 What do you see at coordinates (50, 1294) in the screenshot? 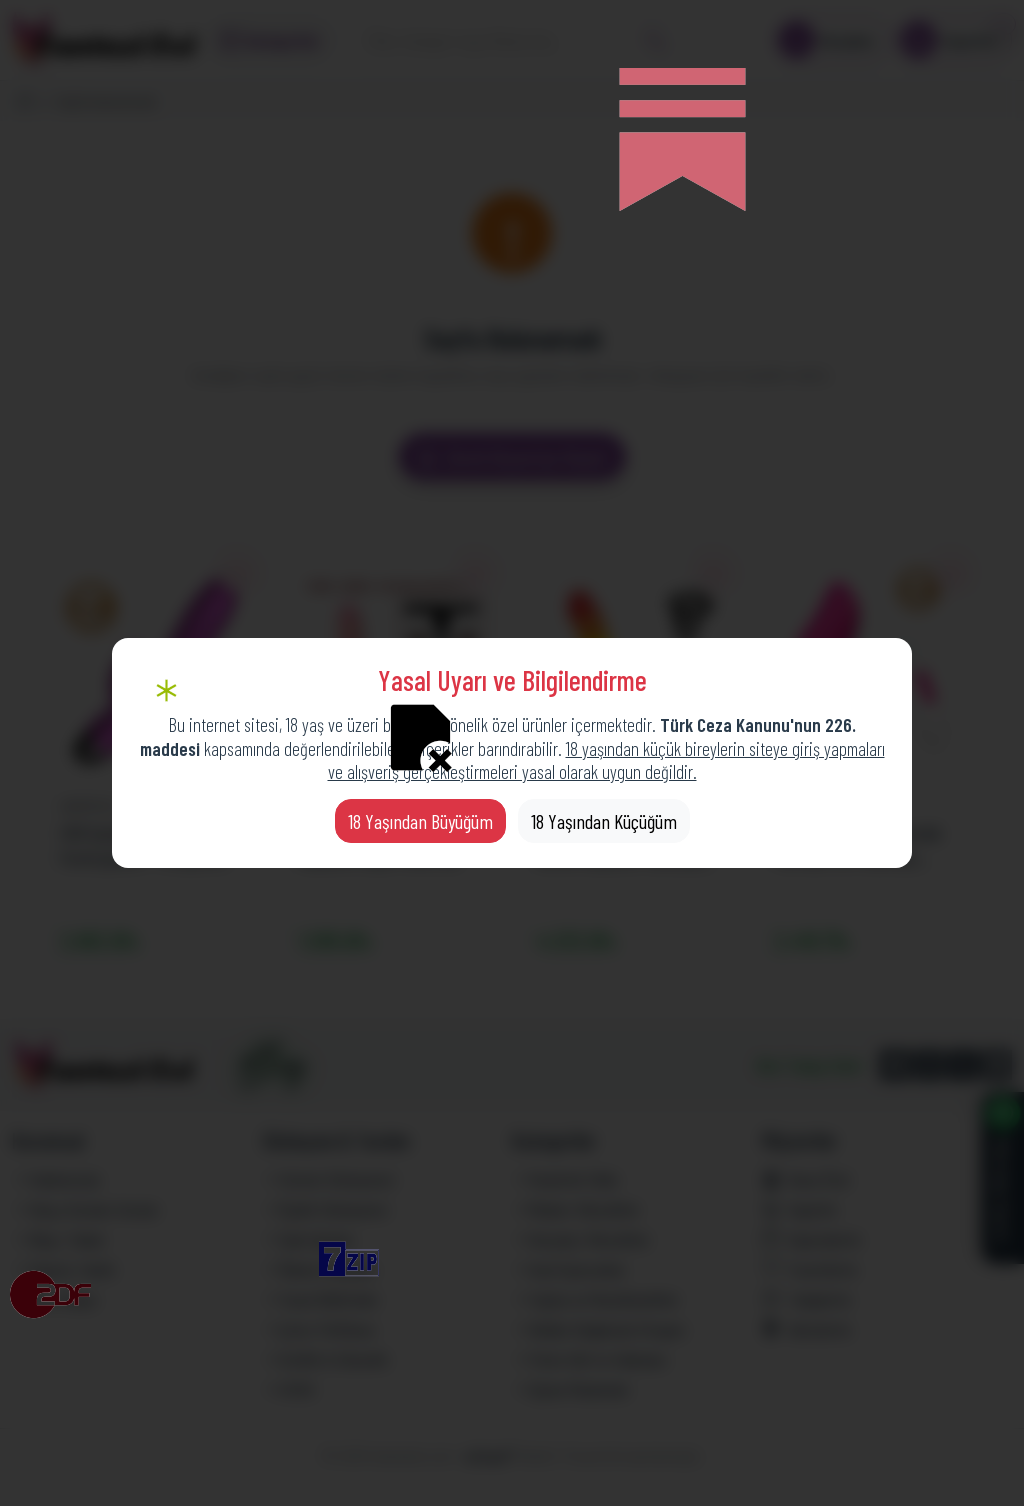
I see `ZDF German television network logo` at bounding box center [50, 1294].